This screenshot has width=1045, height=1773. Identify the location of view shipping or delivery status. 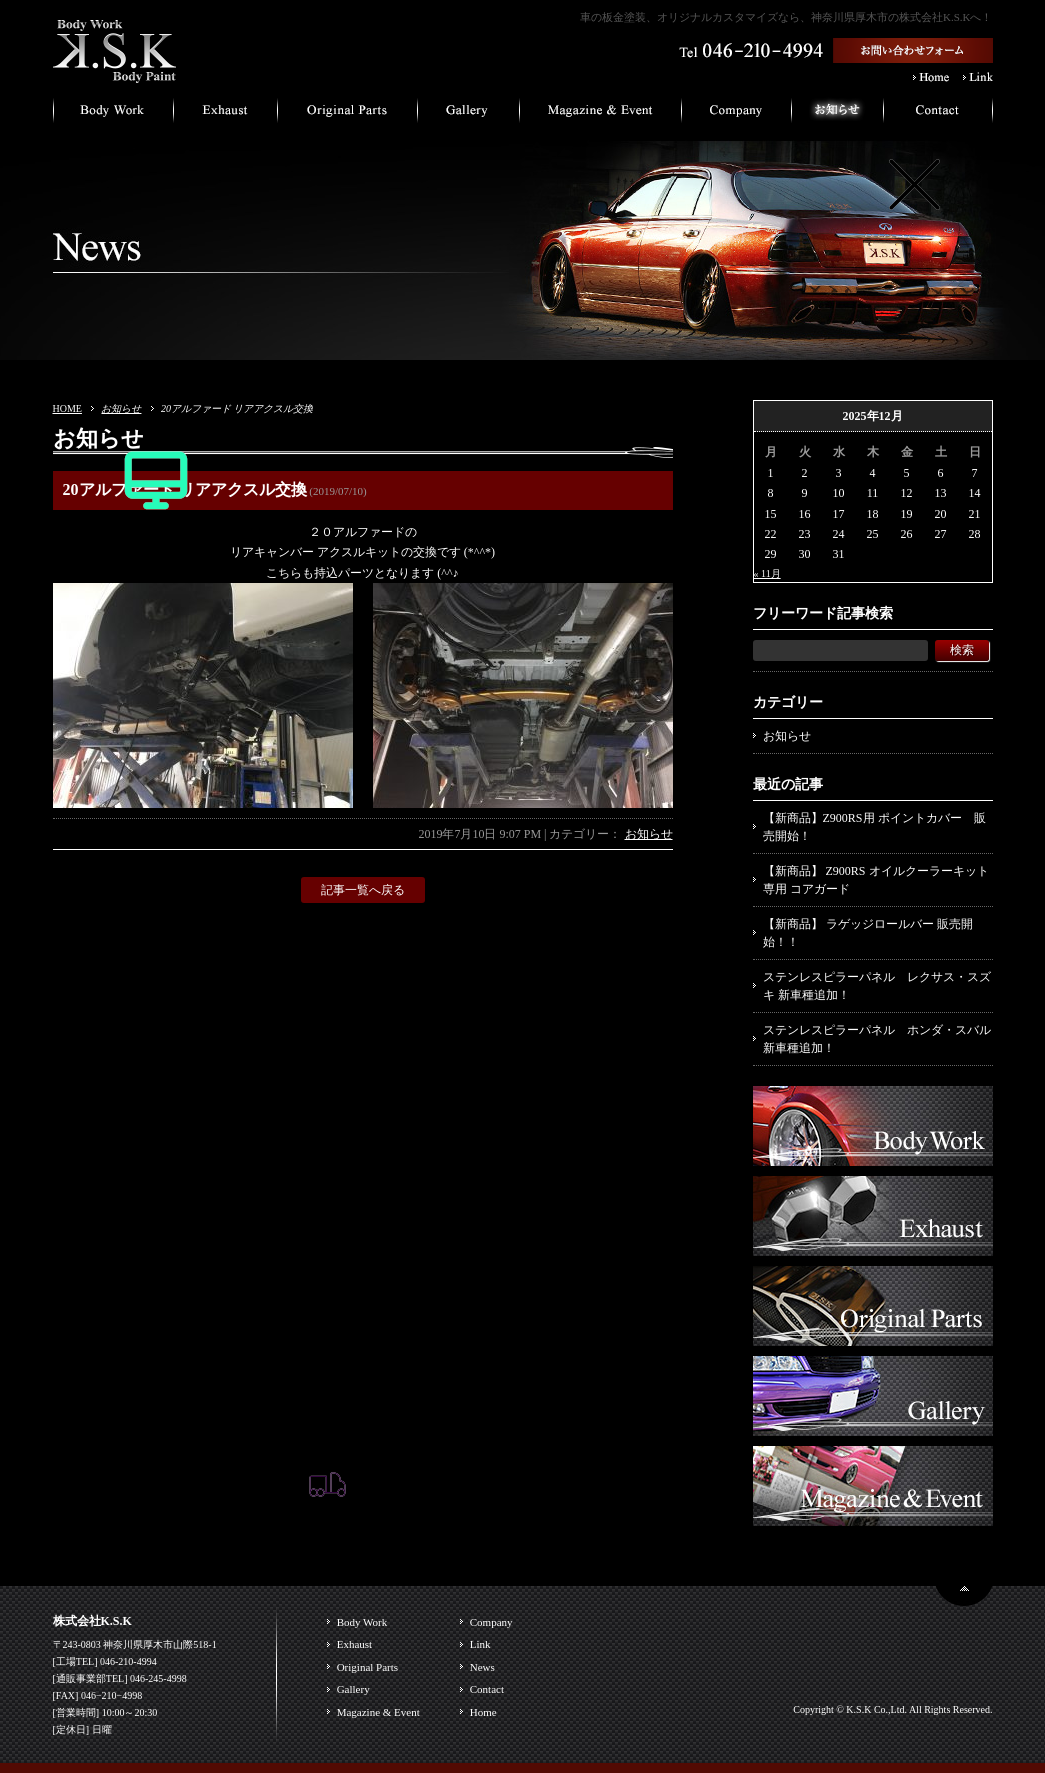
(327, 1484).